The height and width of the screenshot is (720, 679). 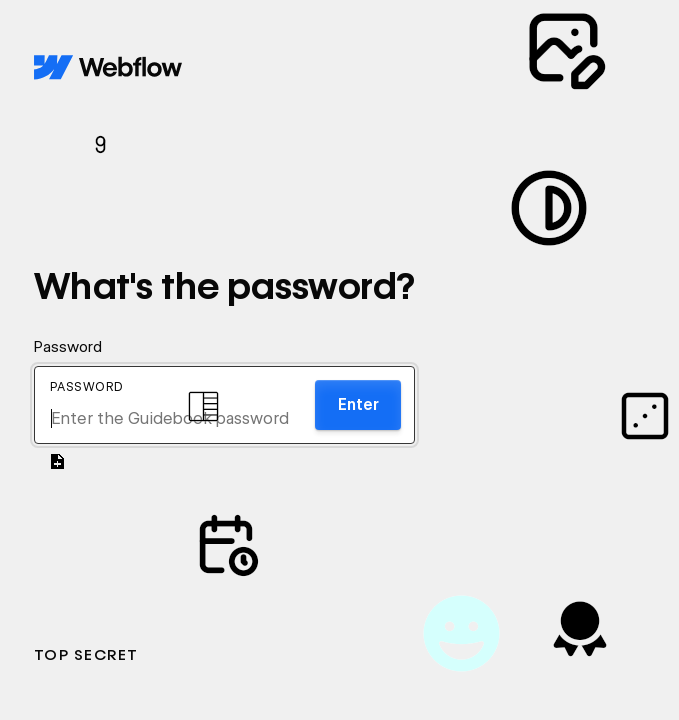 What do you see at coordinates (645, 416) in the screenshot?
I see `randomize or shuffle content` at bounding box center [645, 416].